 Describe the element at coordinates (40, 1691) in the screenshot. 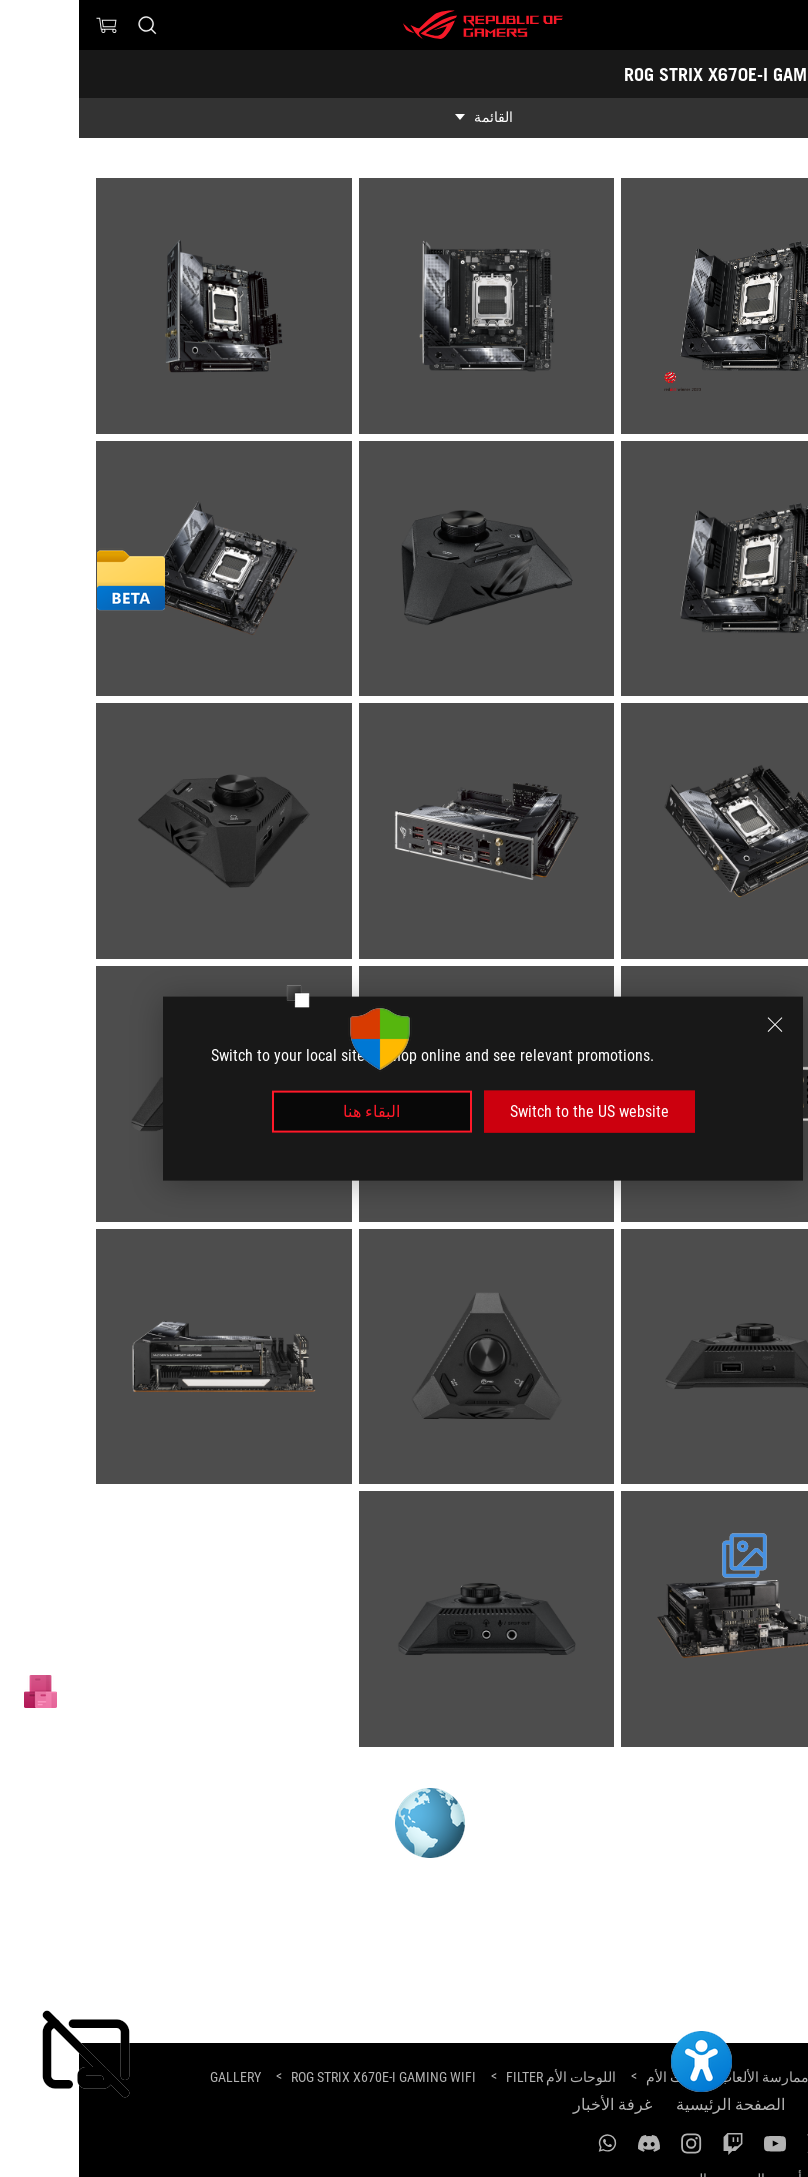

I see `open the artifacts app` at that location.